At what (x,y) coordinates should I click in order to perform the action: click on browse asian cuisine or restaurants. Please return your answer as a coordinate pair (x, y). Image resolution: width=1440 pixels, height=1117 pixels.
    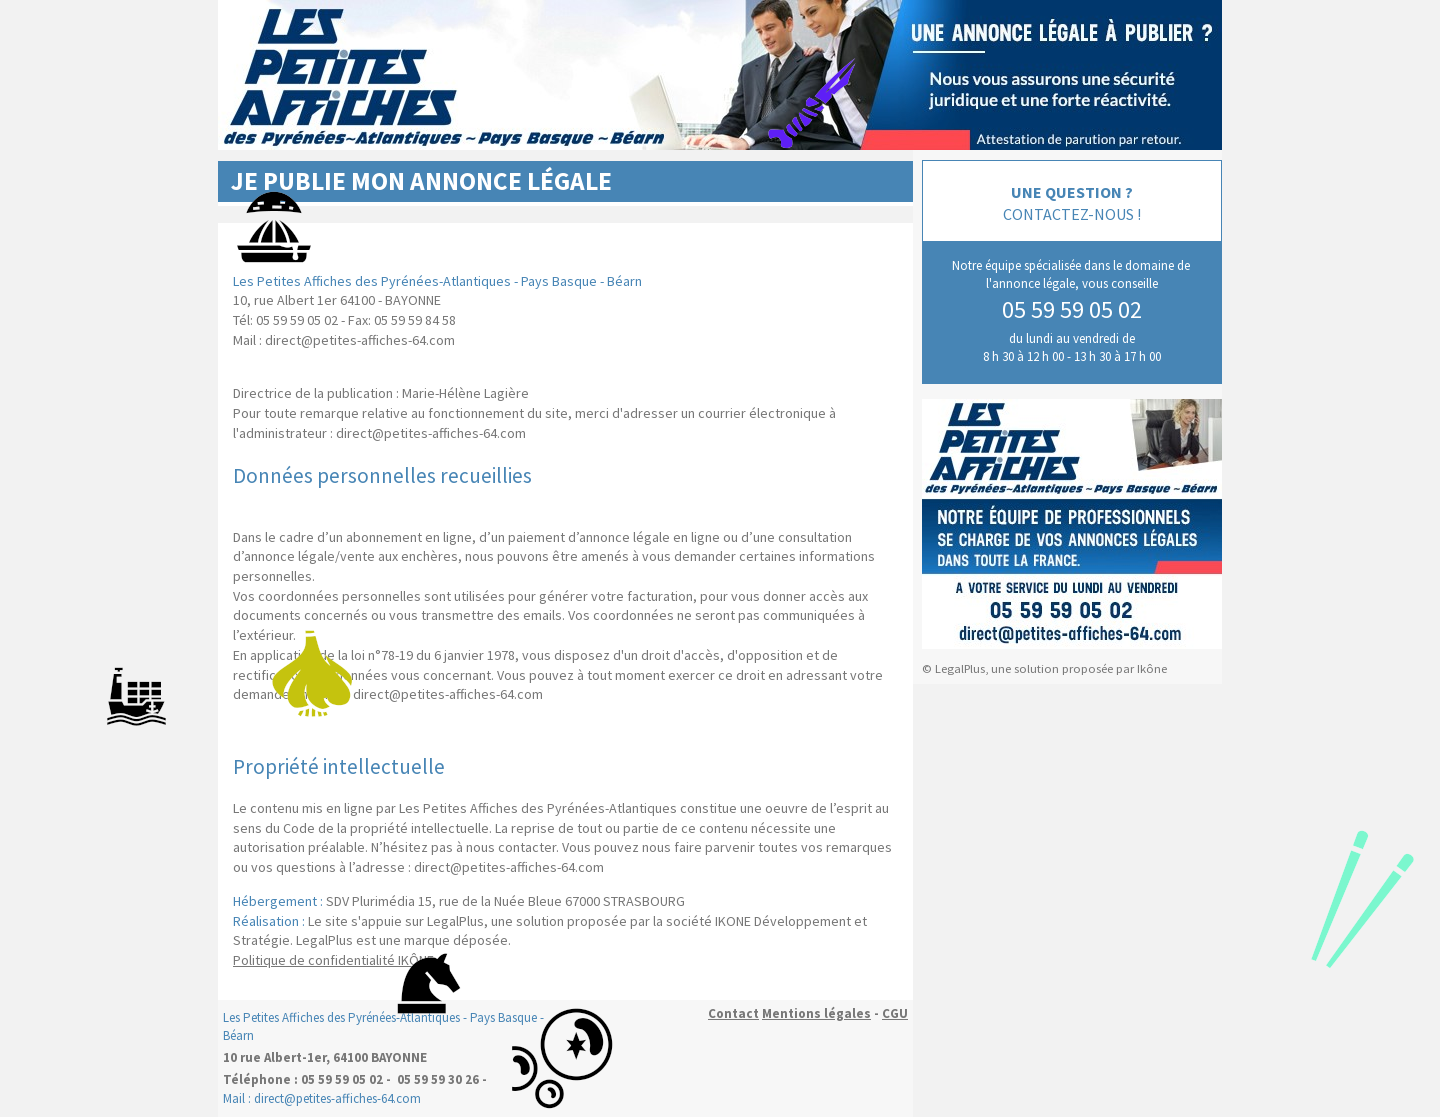
    Looking at the image, I should click on (1362, 900).